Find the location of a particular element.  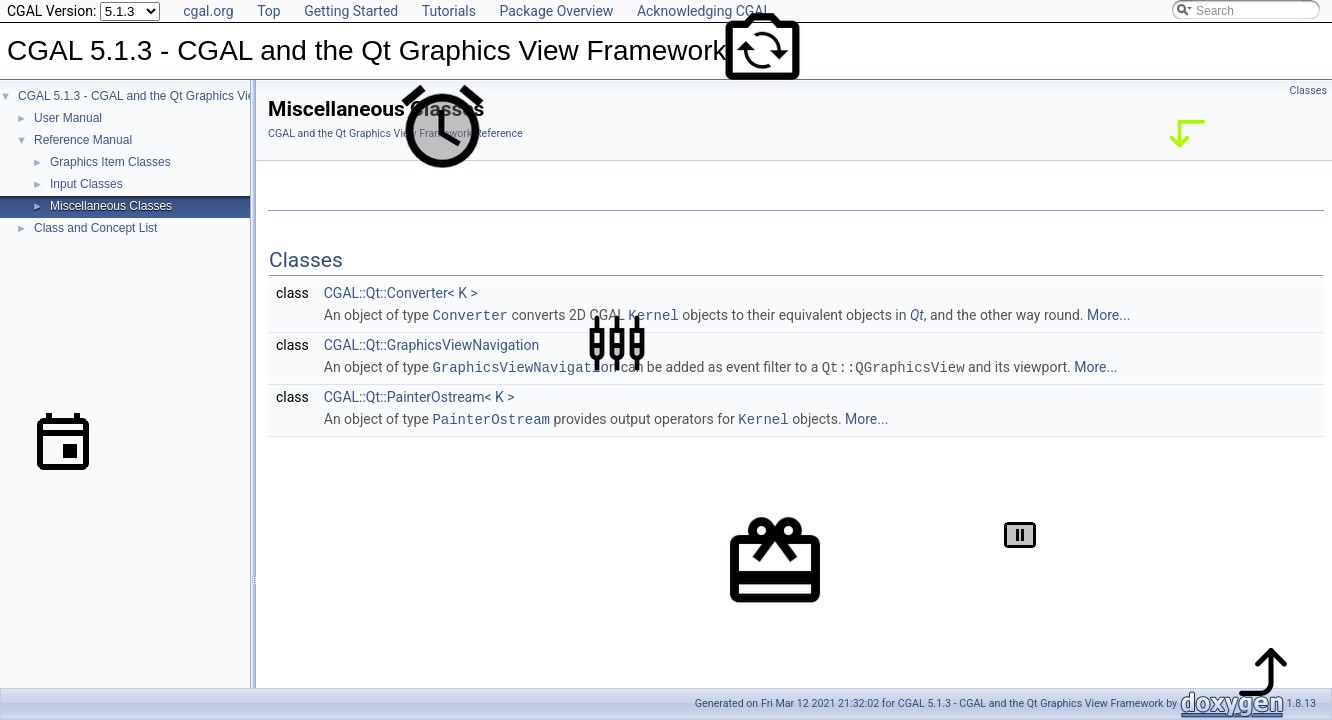

configure audio or video input connections is located at coordinates (617, 343).